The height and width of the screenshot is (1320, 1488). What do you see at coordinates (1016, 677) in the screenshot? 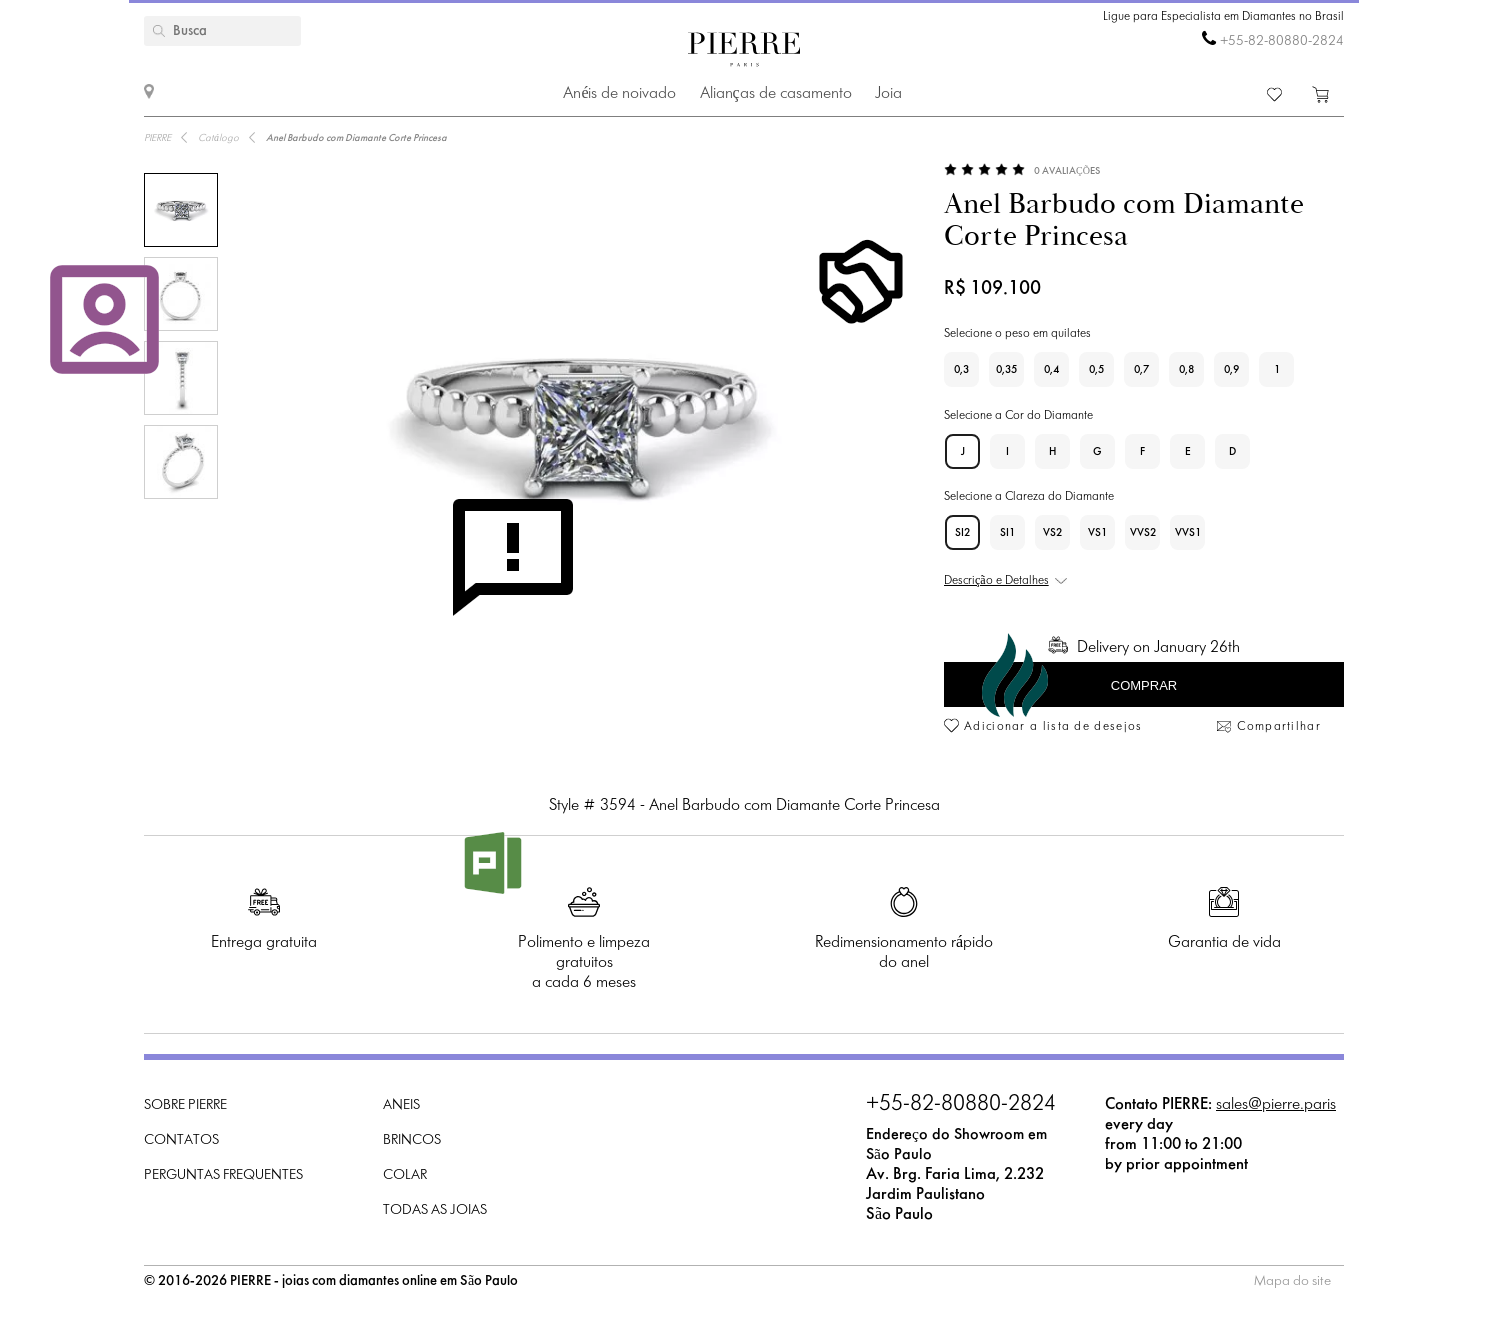
I see `indicates hot or trending content` at bounding box center [1016, 677].